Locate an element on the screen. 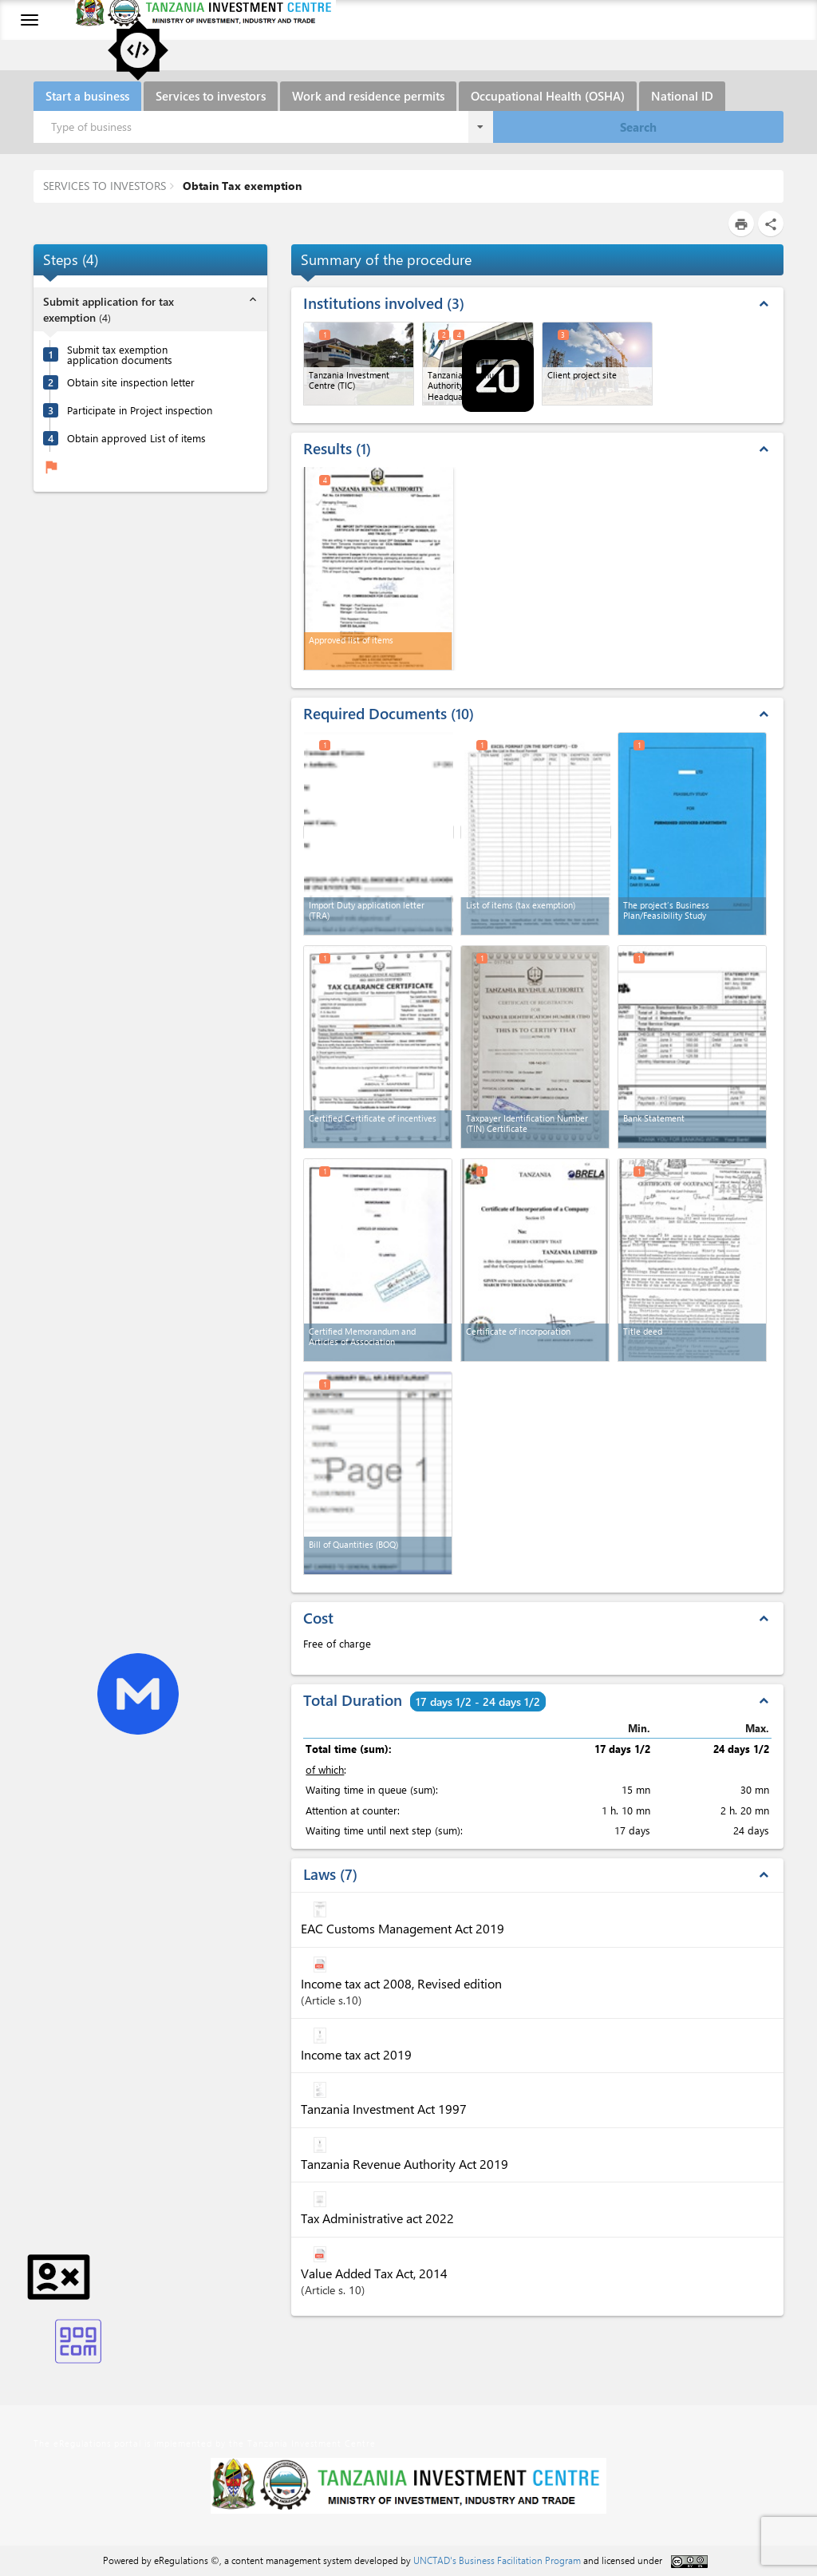 The height and width of the screenshot is (2576, 817). open the MEGA cloud storage app is located at coordinates (138, 1694).